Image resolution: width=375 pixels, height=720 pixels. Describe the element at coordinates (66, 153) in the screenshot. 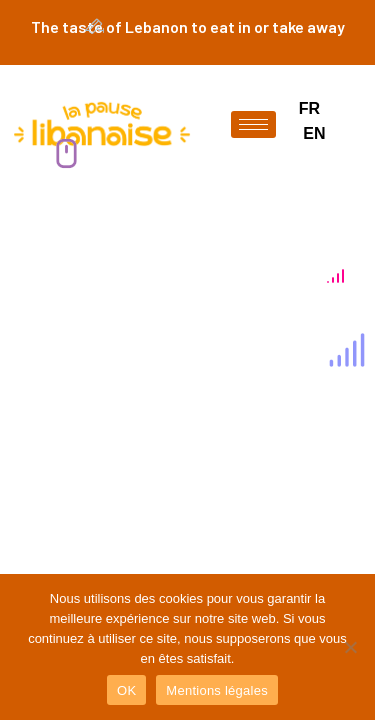

I see `mouse input device settings` at that location.